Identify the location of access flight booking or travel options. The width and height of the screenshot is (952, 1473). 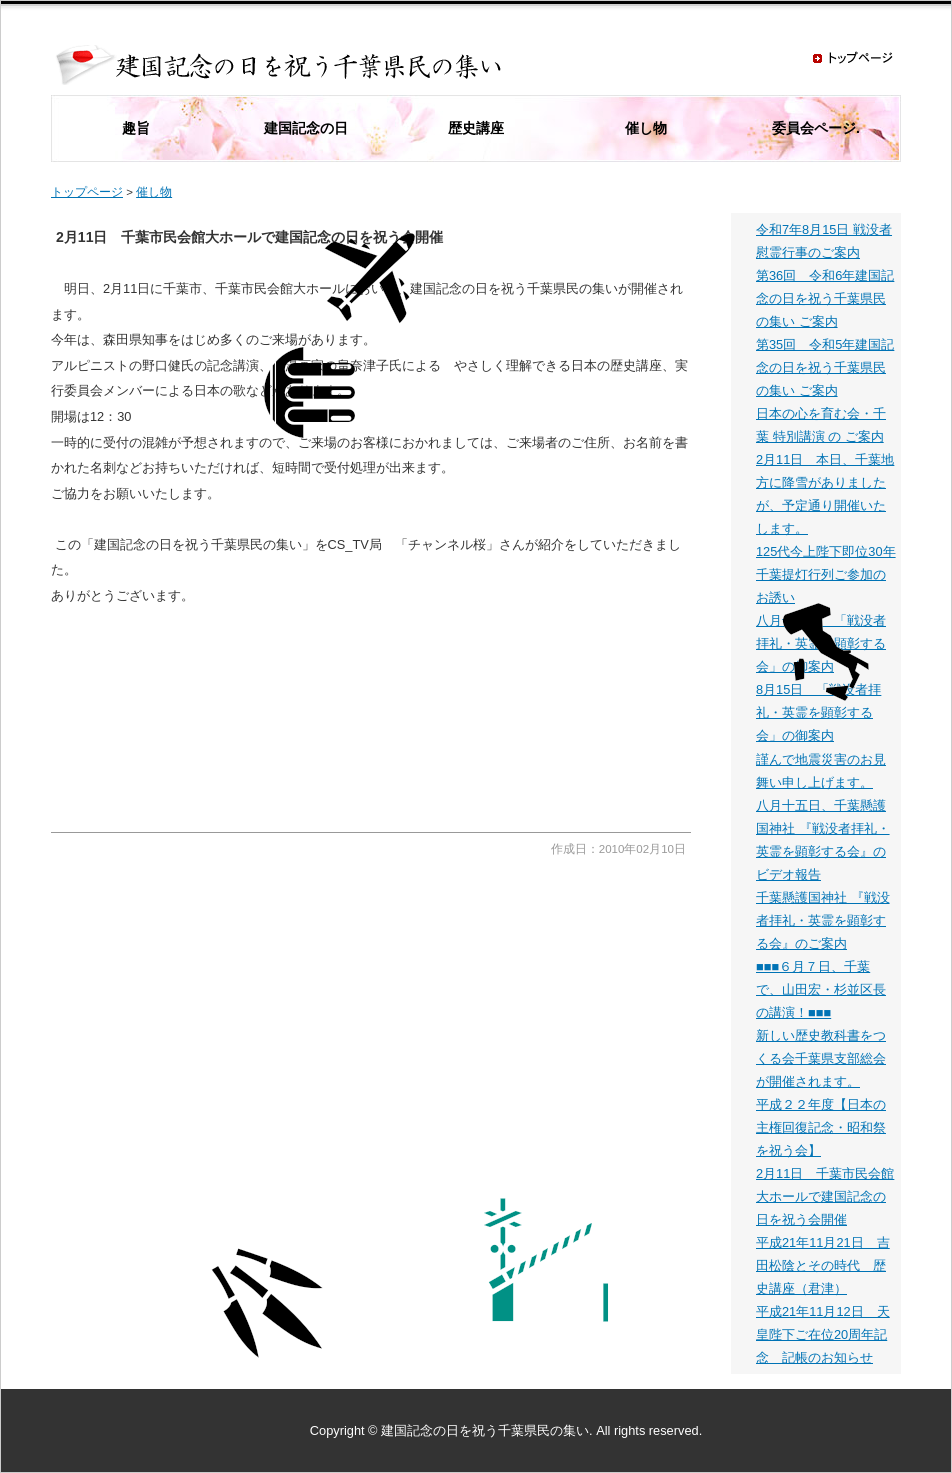
(368, 279).